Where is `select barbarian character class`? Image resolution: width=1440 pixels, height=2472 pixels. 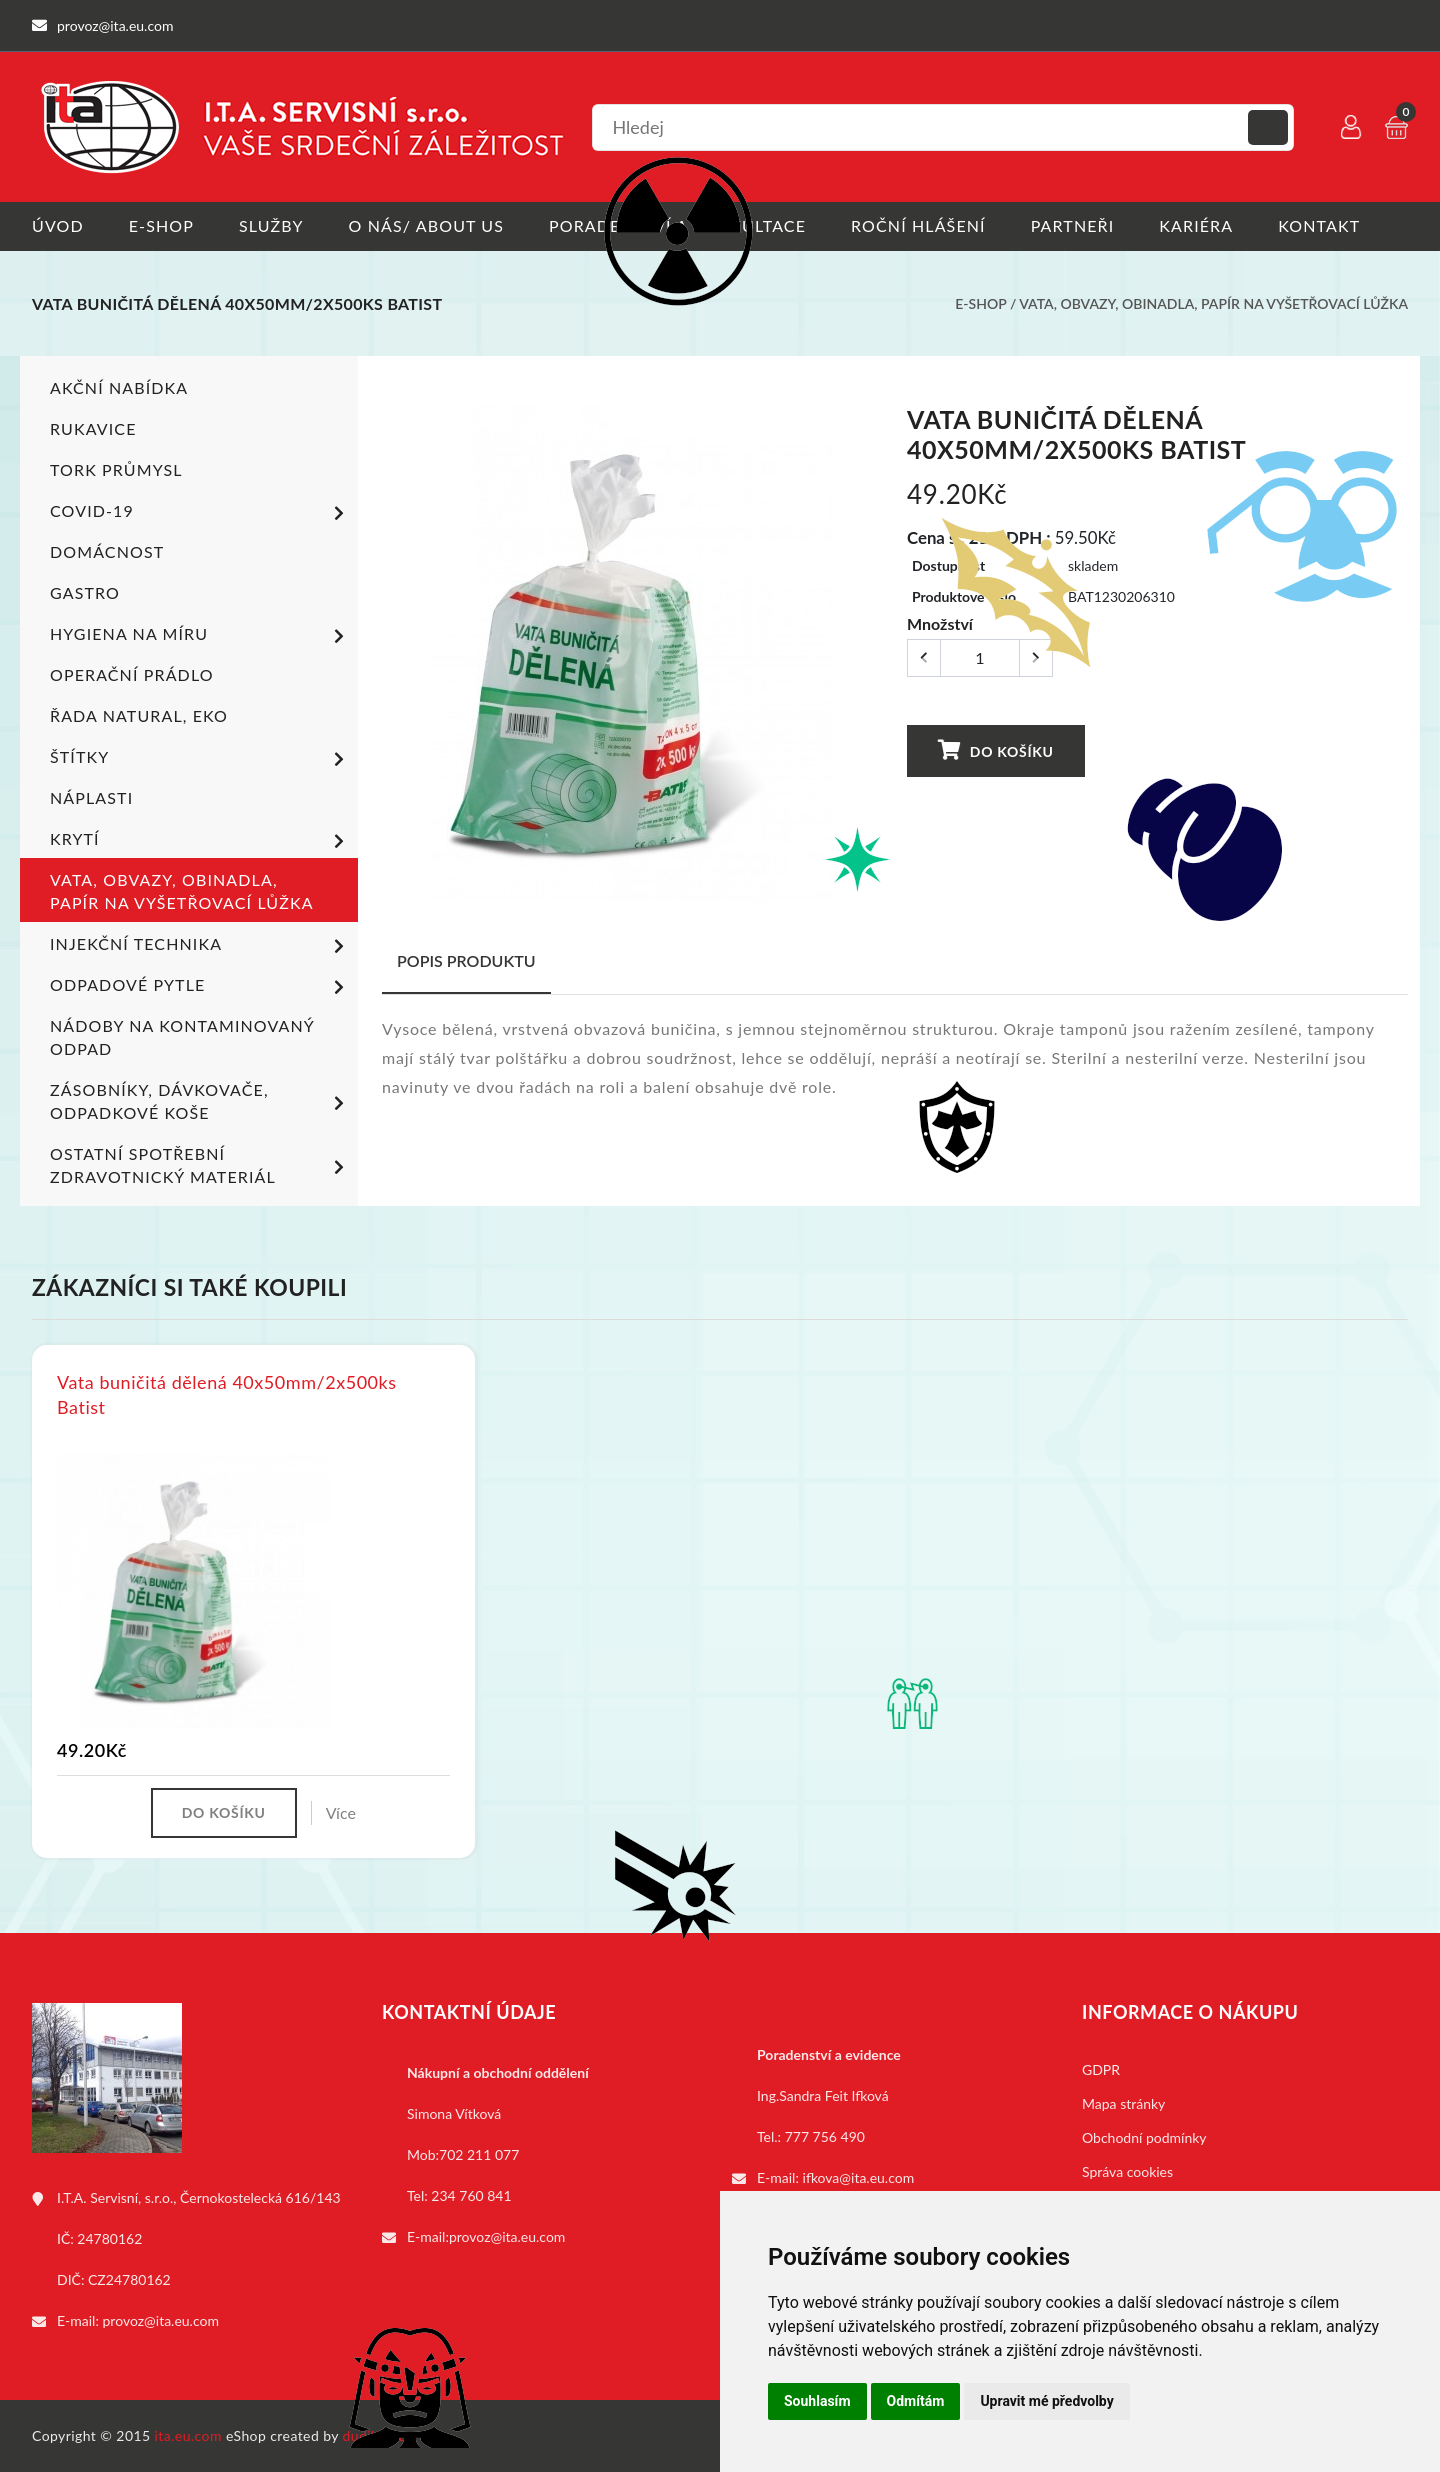 select barbarian character class is located at coordinates (410, 2388).